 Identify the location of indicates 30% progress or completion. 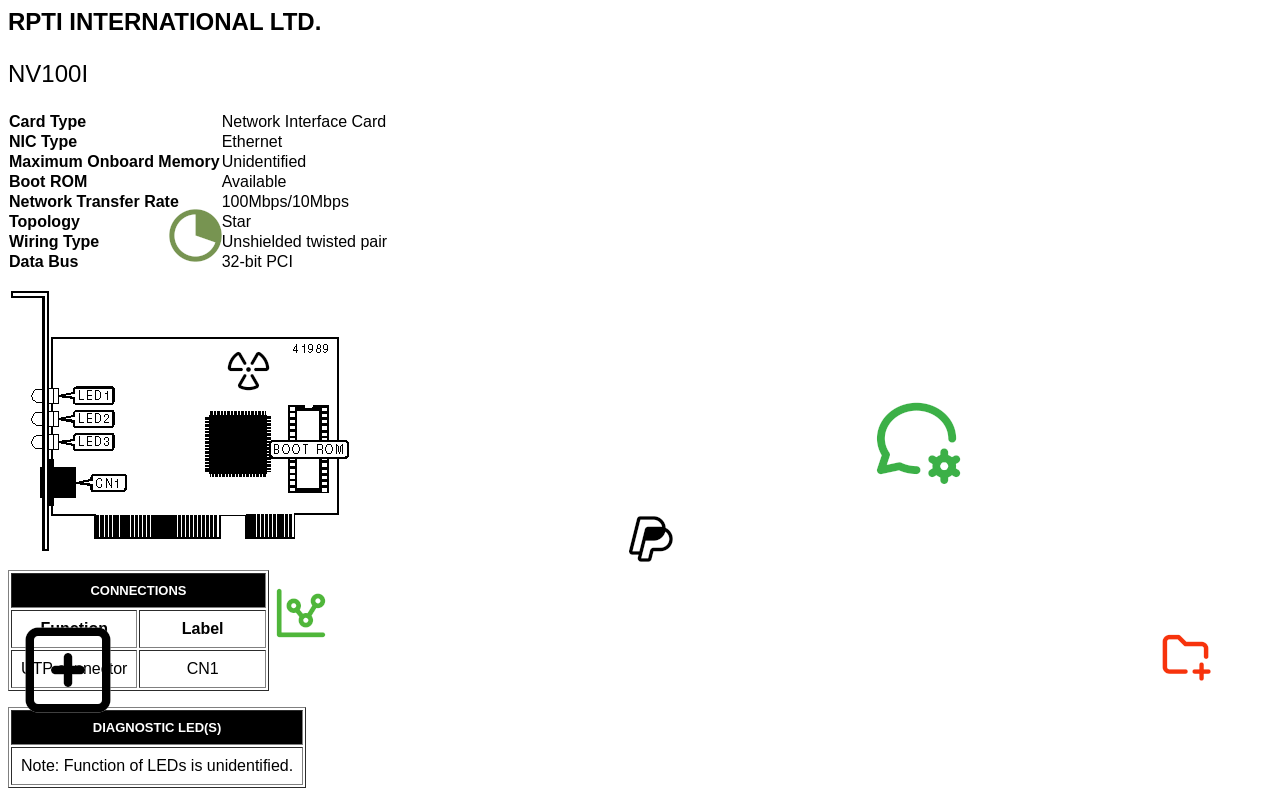
(195, 235).